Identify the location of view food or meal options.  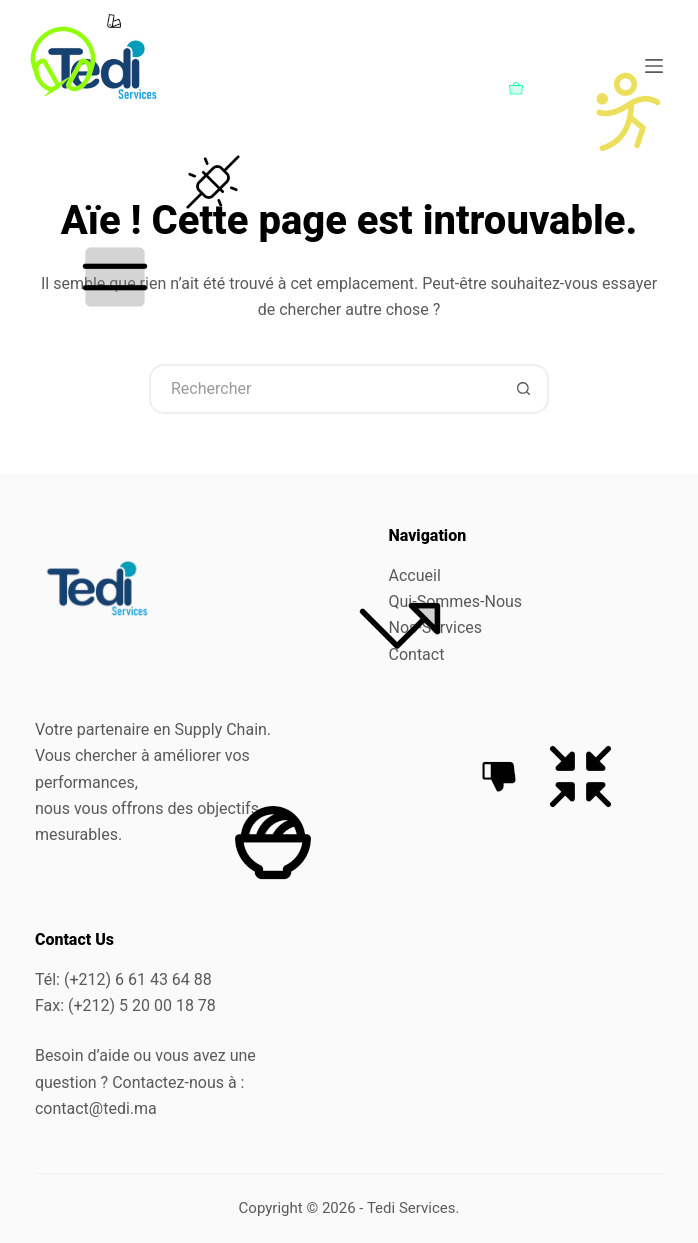
(273, 844).